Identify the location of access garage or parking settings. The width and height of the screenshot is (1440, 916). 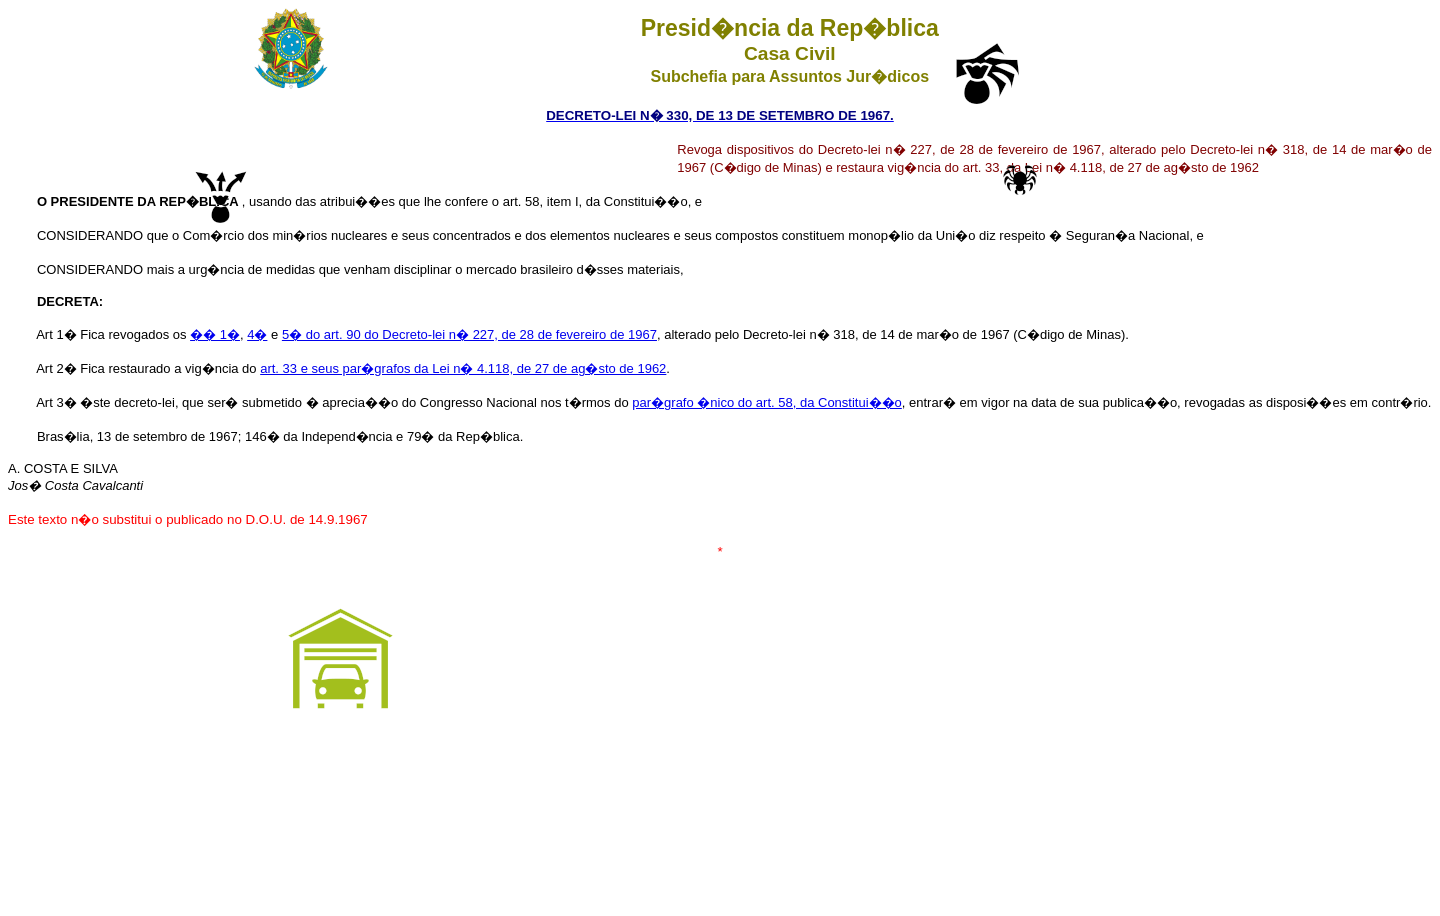
(340, 655).